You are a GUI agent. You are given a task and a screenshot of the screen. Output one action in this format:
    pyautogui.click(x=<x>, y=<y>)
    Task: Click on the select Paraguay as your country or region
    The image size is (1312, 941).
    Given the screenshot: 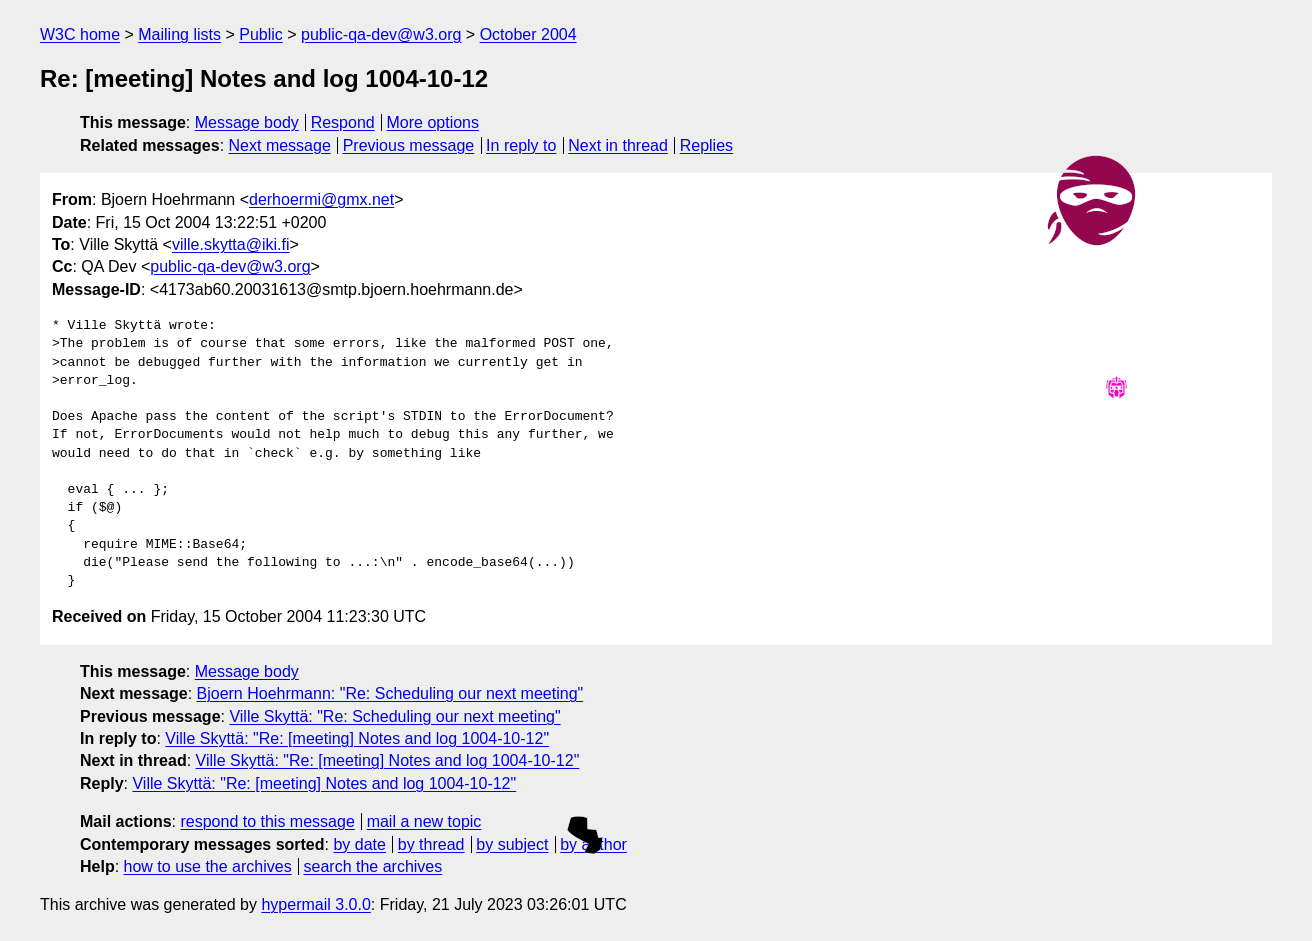 What is the action you would take?
    pyautogui.click(x=585, y=835)
    